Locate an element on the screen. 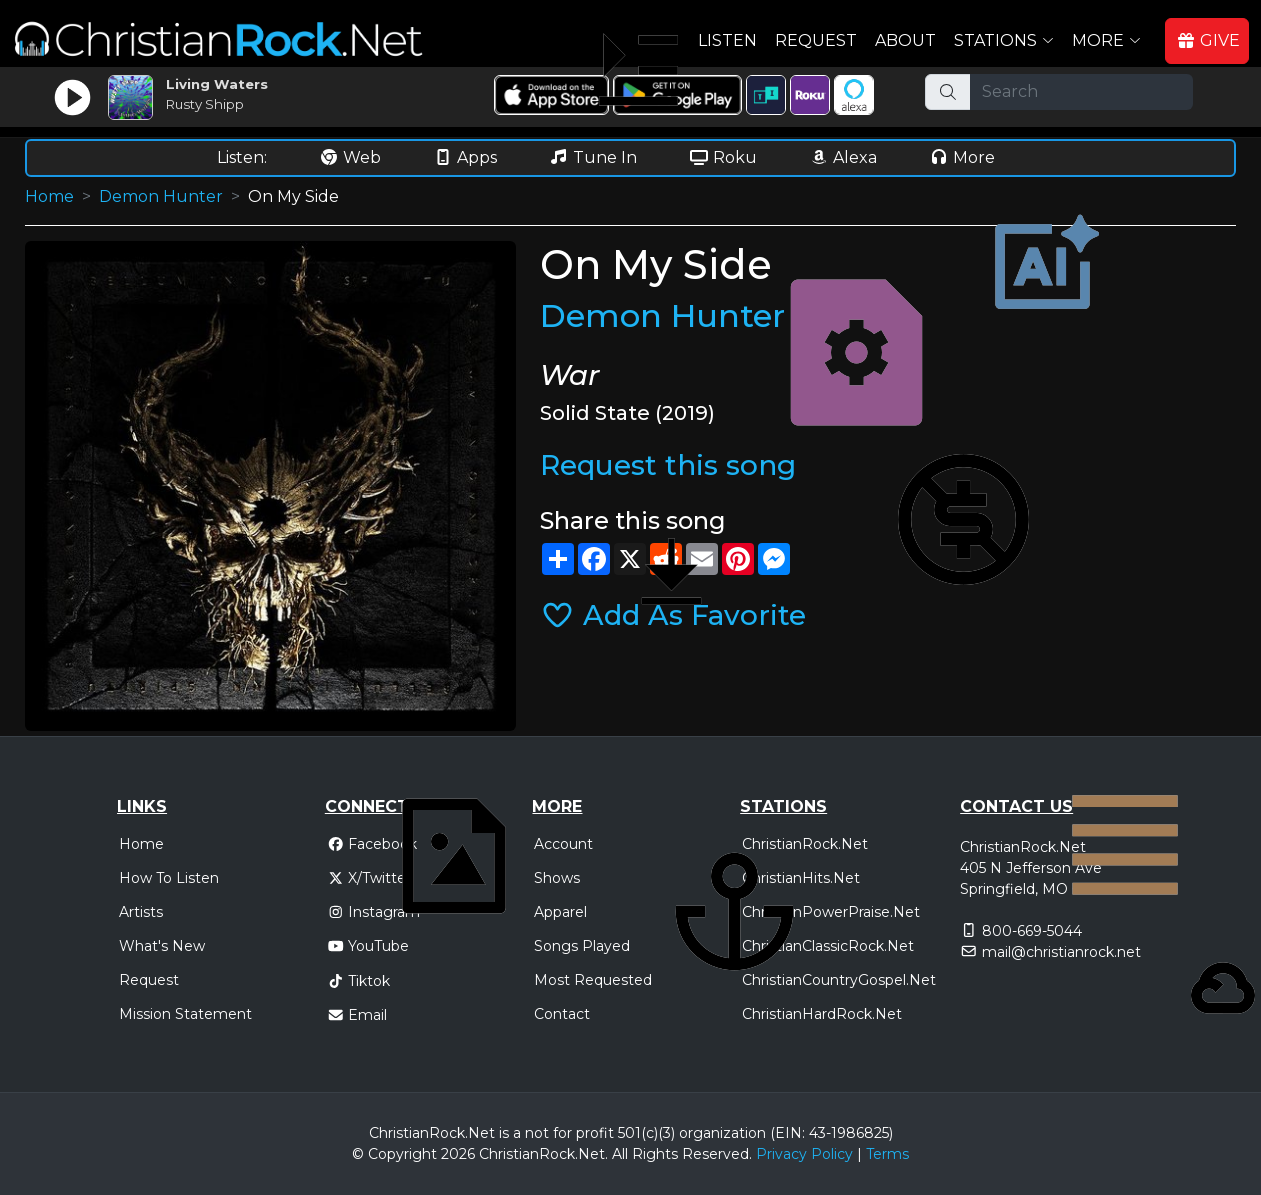 Image resolution: width=1261 pixels, height=1195 pixels. view image file is located at coordinates (454, 856).